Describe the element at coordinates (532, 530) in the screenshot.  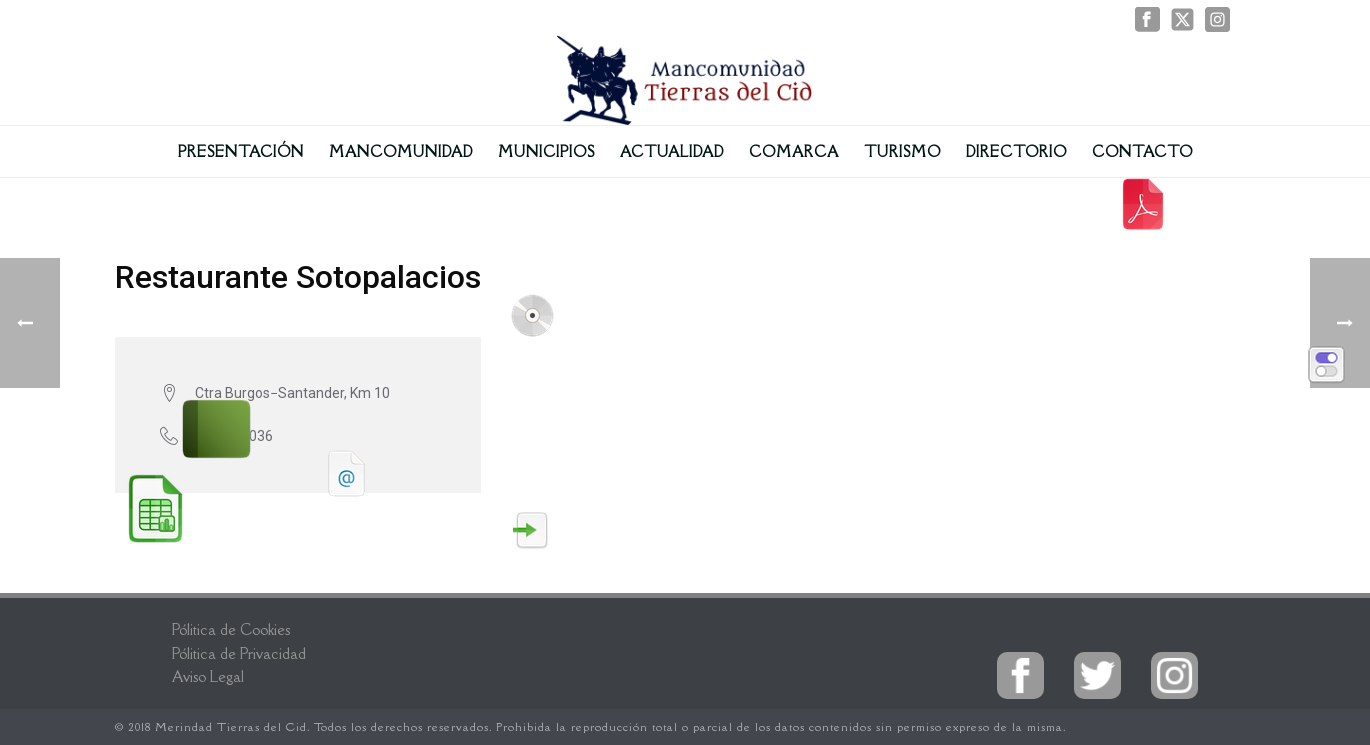
I see `import a document or file` at that location.